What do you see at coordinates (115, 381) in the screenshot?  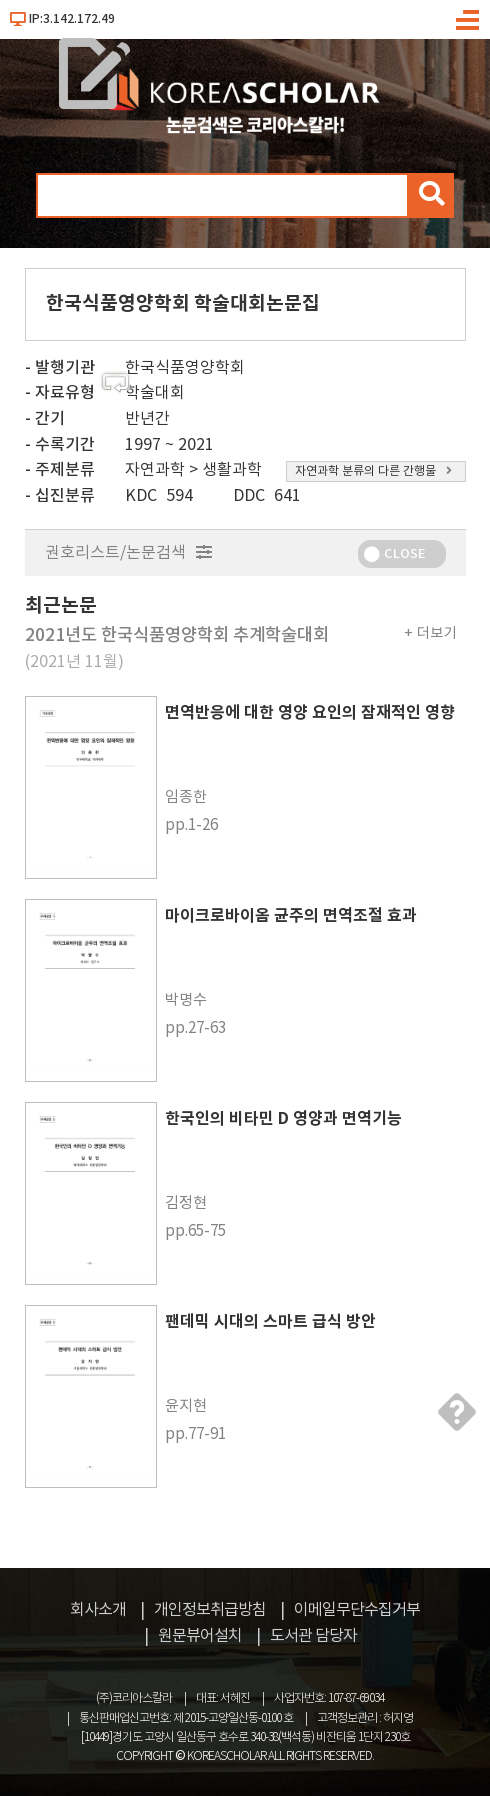 I see `enable repeat mode for current playlist` at bounding box center [115, 381].